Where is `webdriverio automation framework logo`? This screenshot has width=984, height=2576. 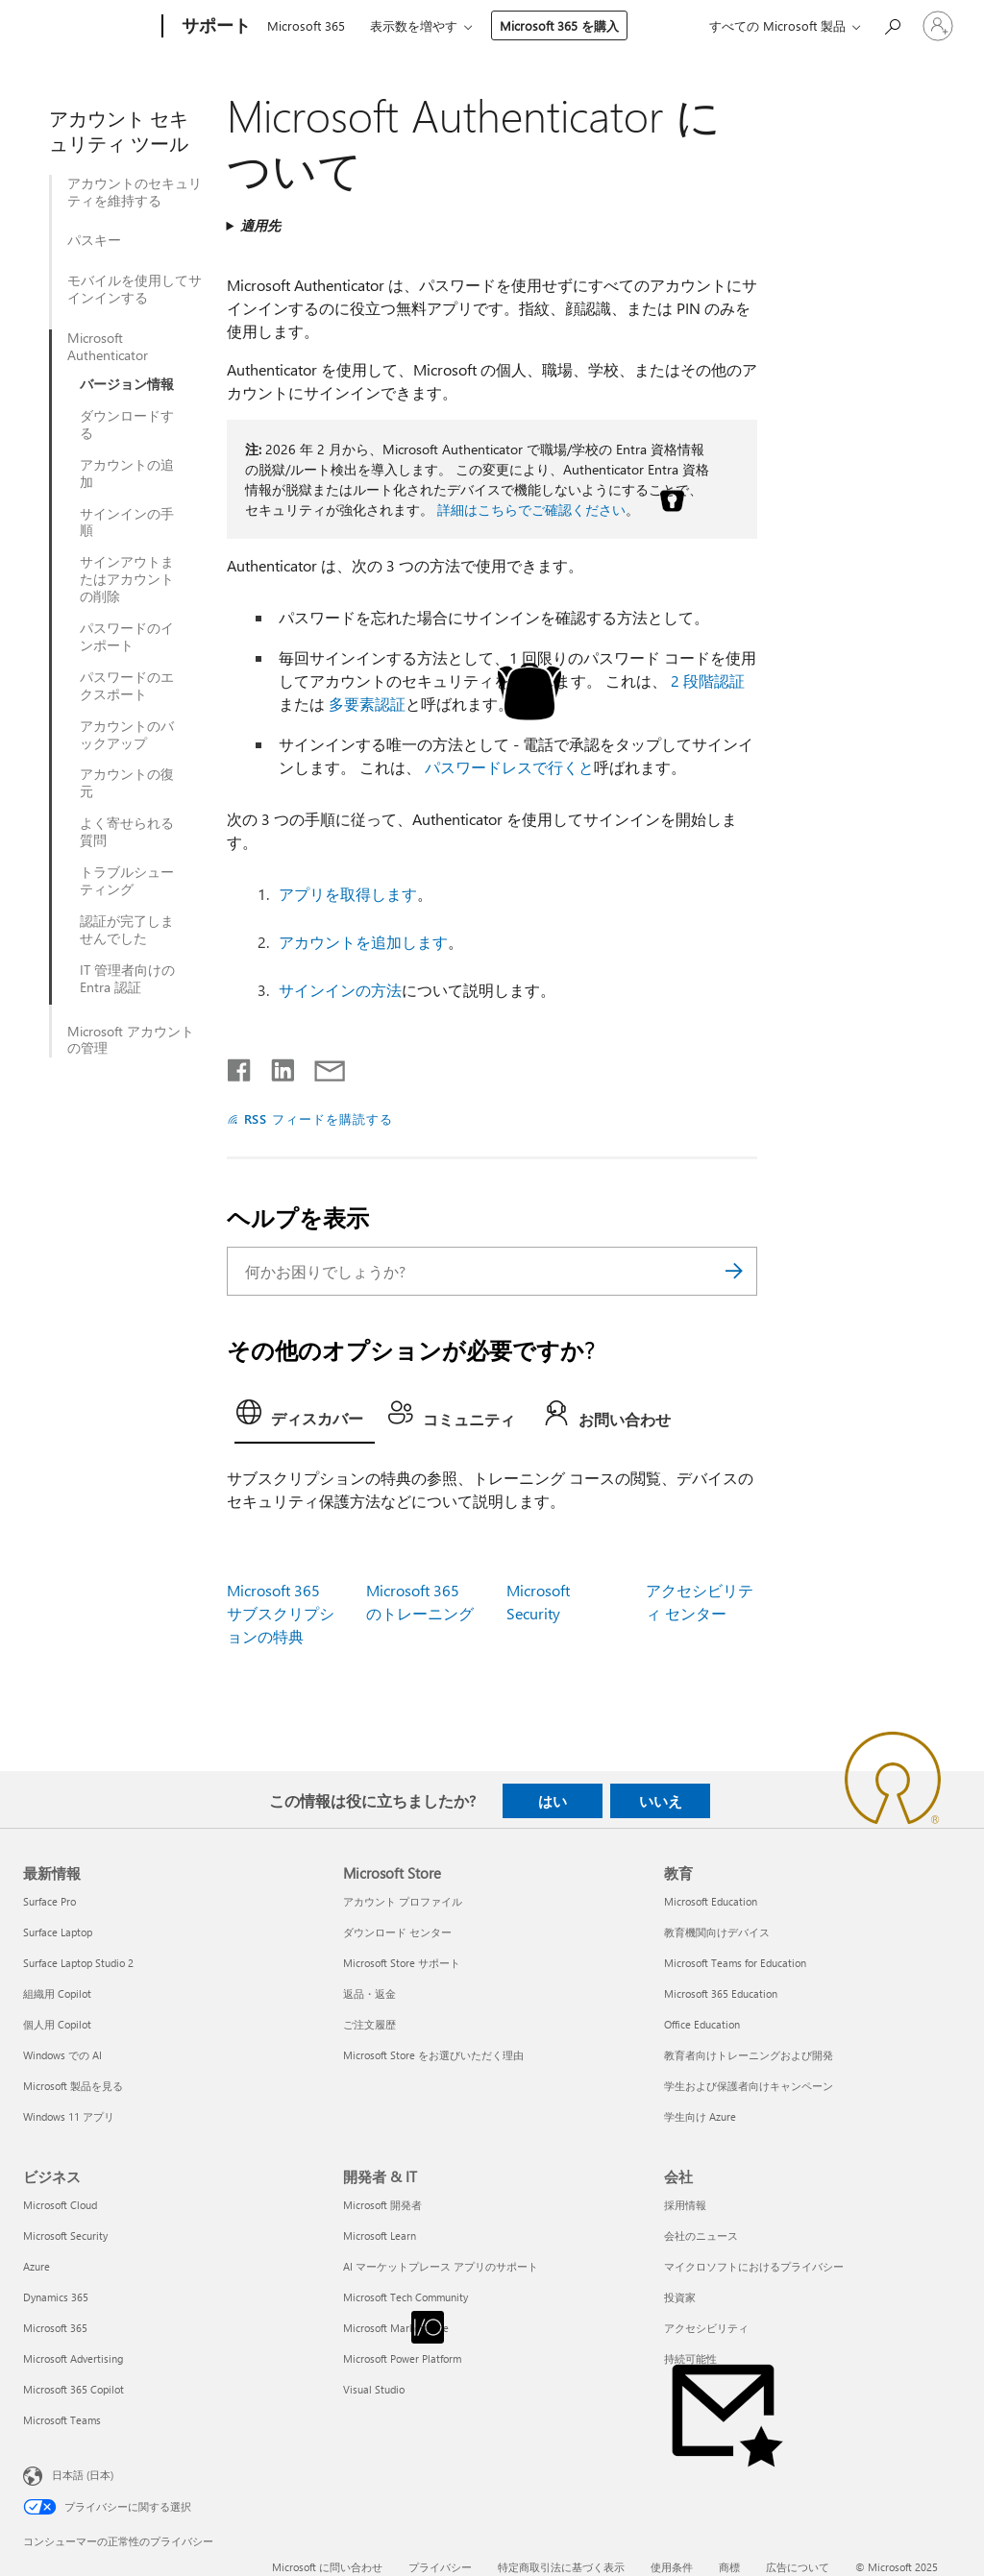
webdriverio automation framework logo is located at coordinates (428, 2327).